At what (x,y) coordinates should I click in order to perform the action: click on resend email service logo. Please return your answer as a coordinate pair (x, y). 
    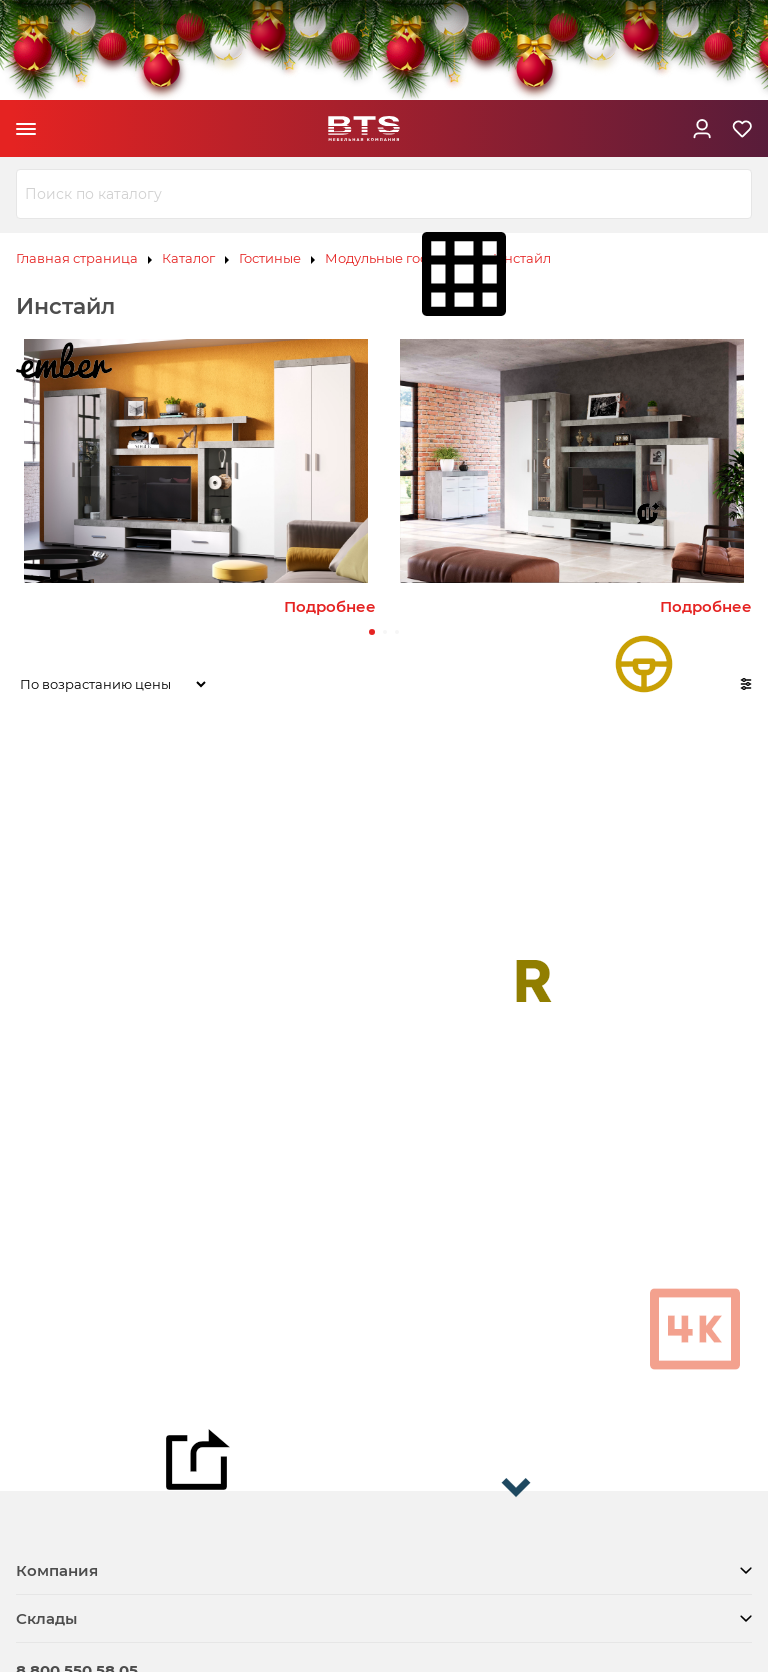
    Looking at the image, I should click on (534, 981).